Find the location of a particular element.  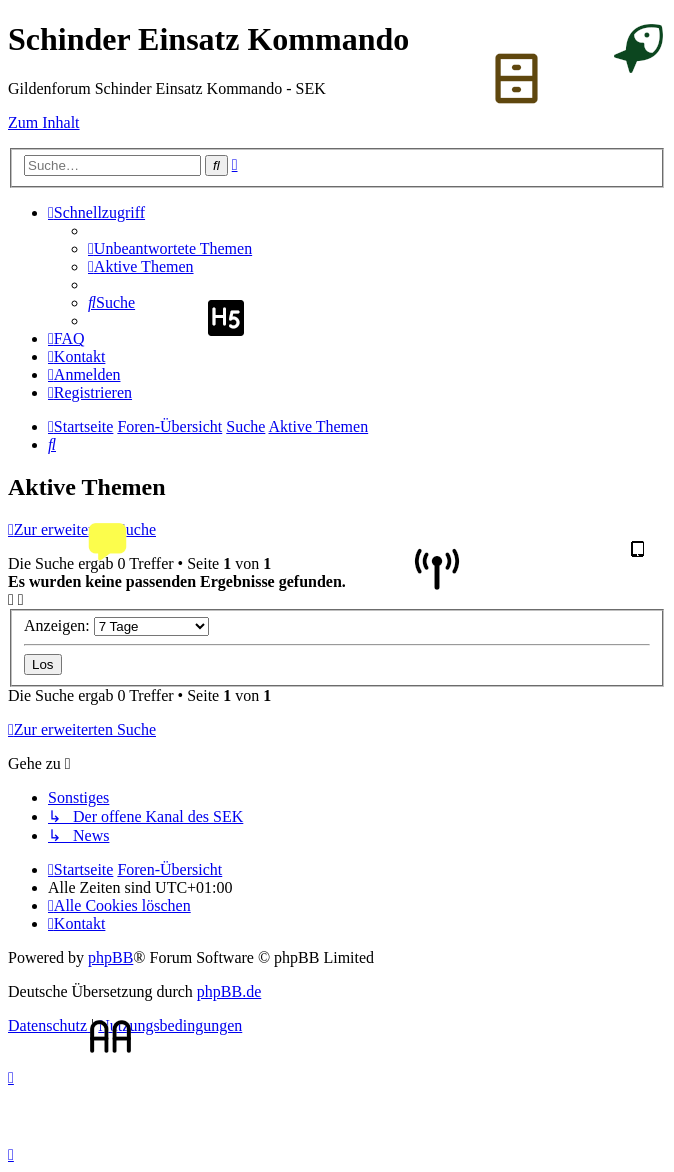

open chat or messaging is located at coordinates (107, 539).